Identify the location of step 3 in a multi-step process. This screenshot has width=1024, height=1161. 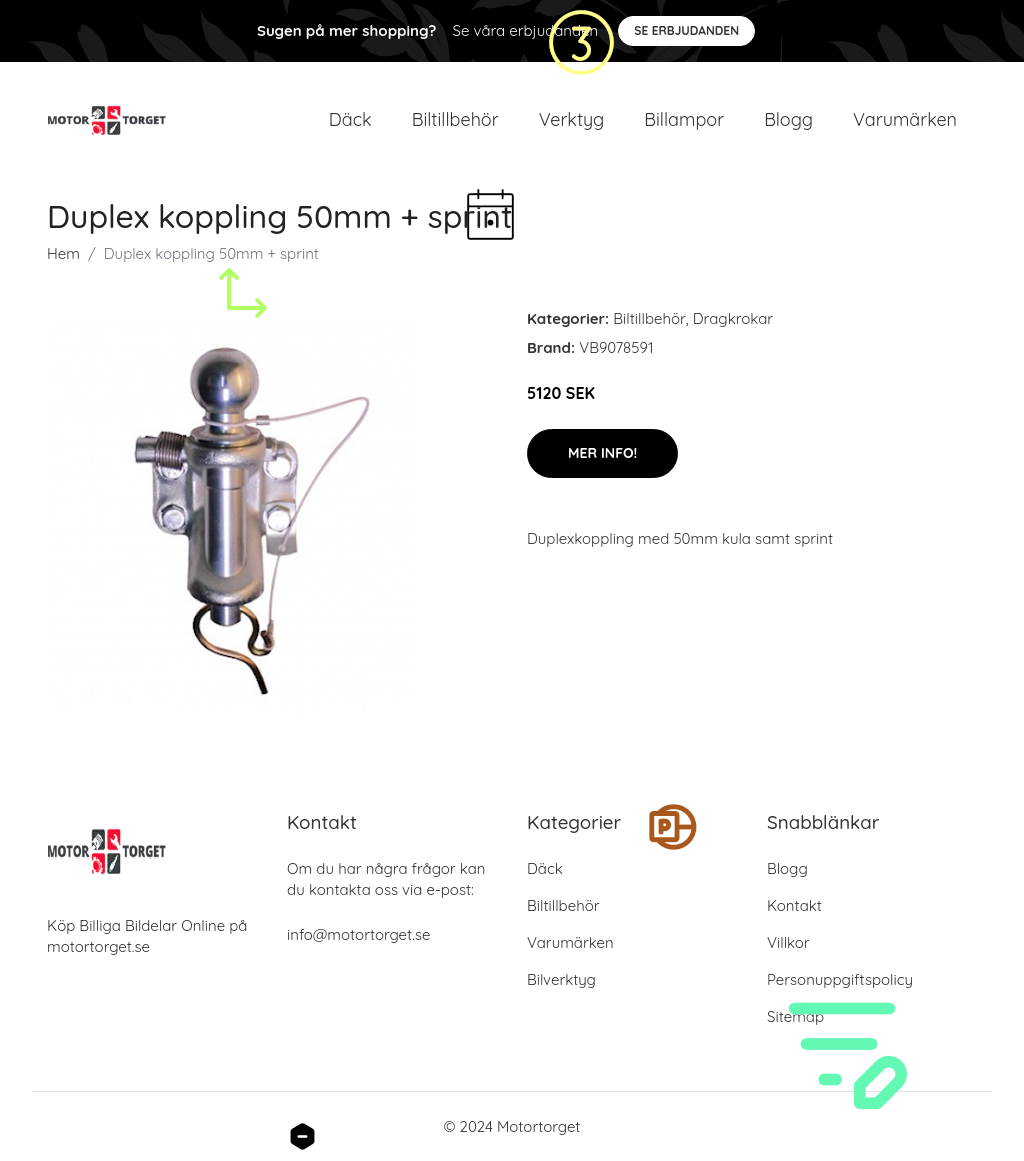
(581, 42).